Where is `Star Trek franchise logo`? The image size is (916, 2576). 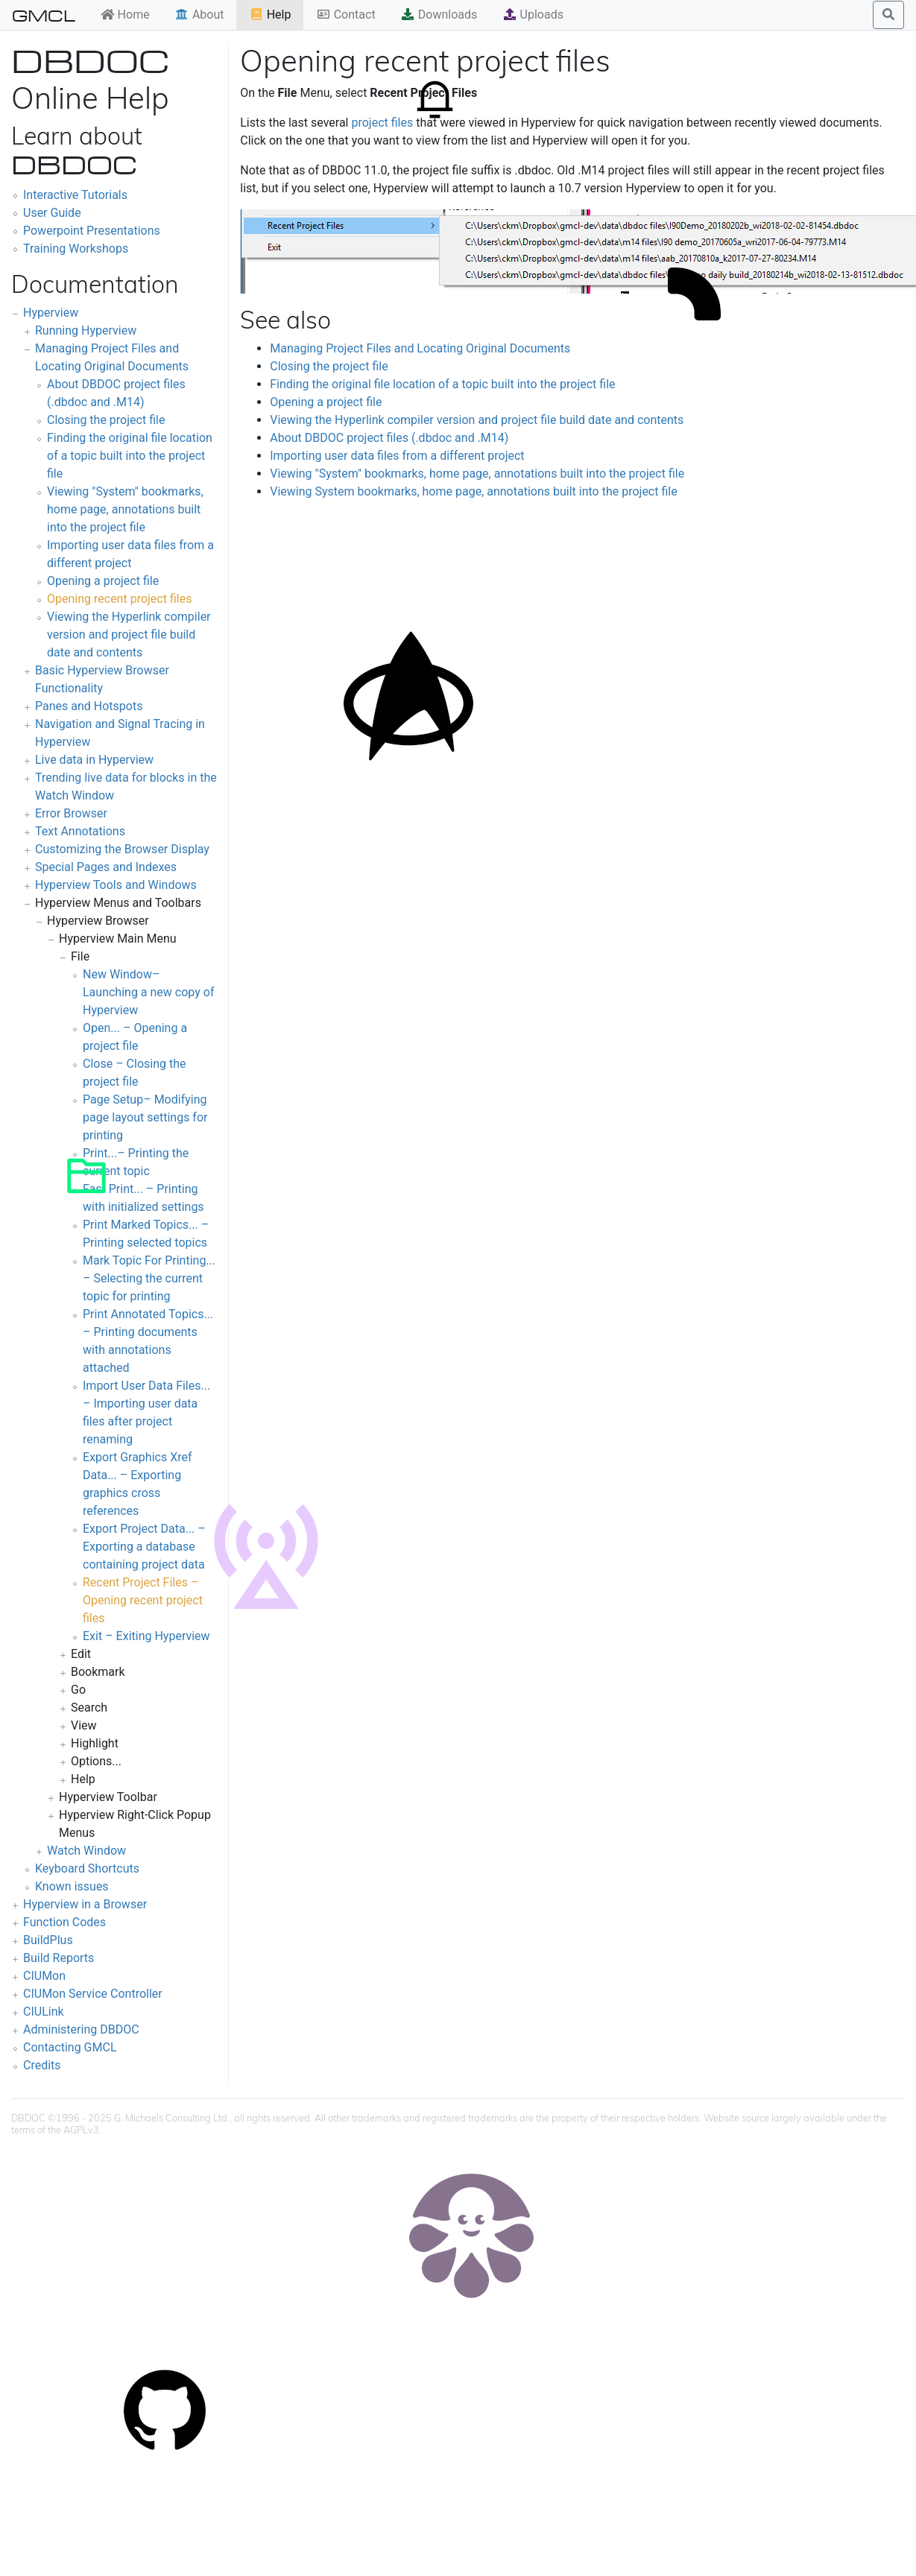
Star Trek franchise logo is located at coordinates (408, 696).